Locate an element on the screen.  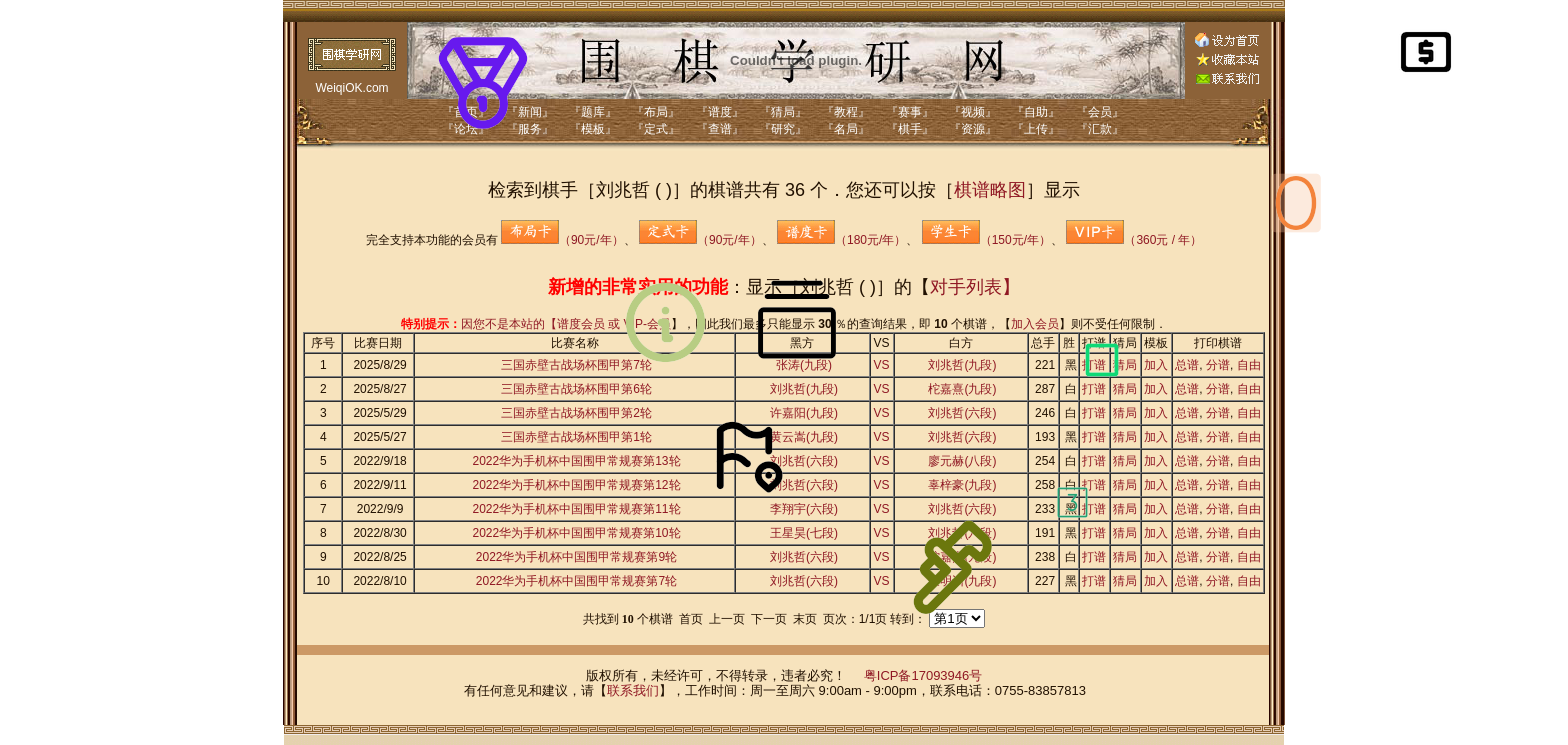
access tools or settings is located at coordinates (952, 568).